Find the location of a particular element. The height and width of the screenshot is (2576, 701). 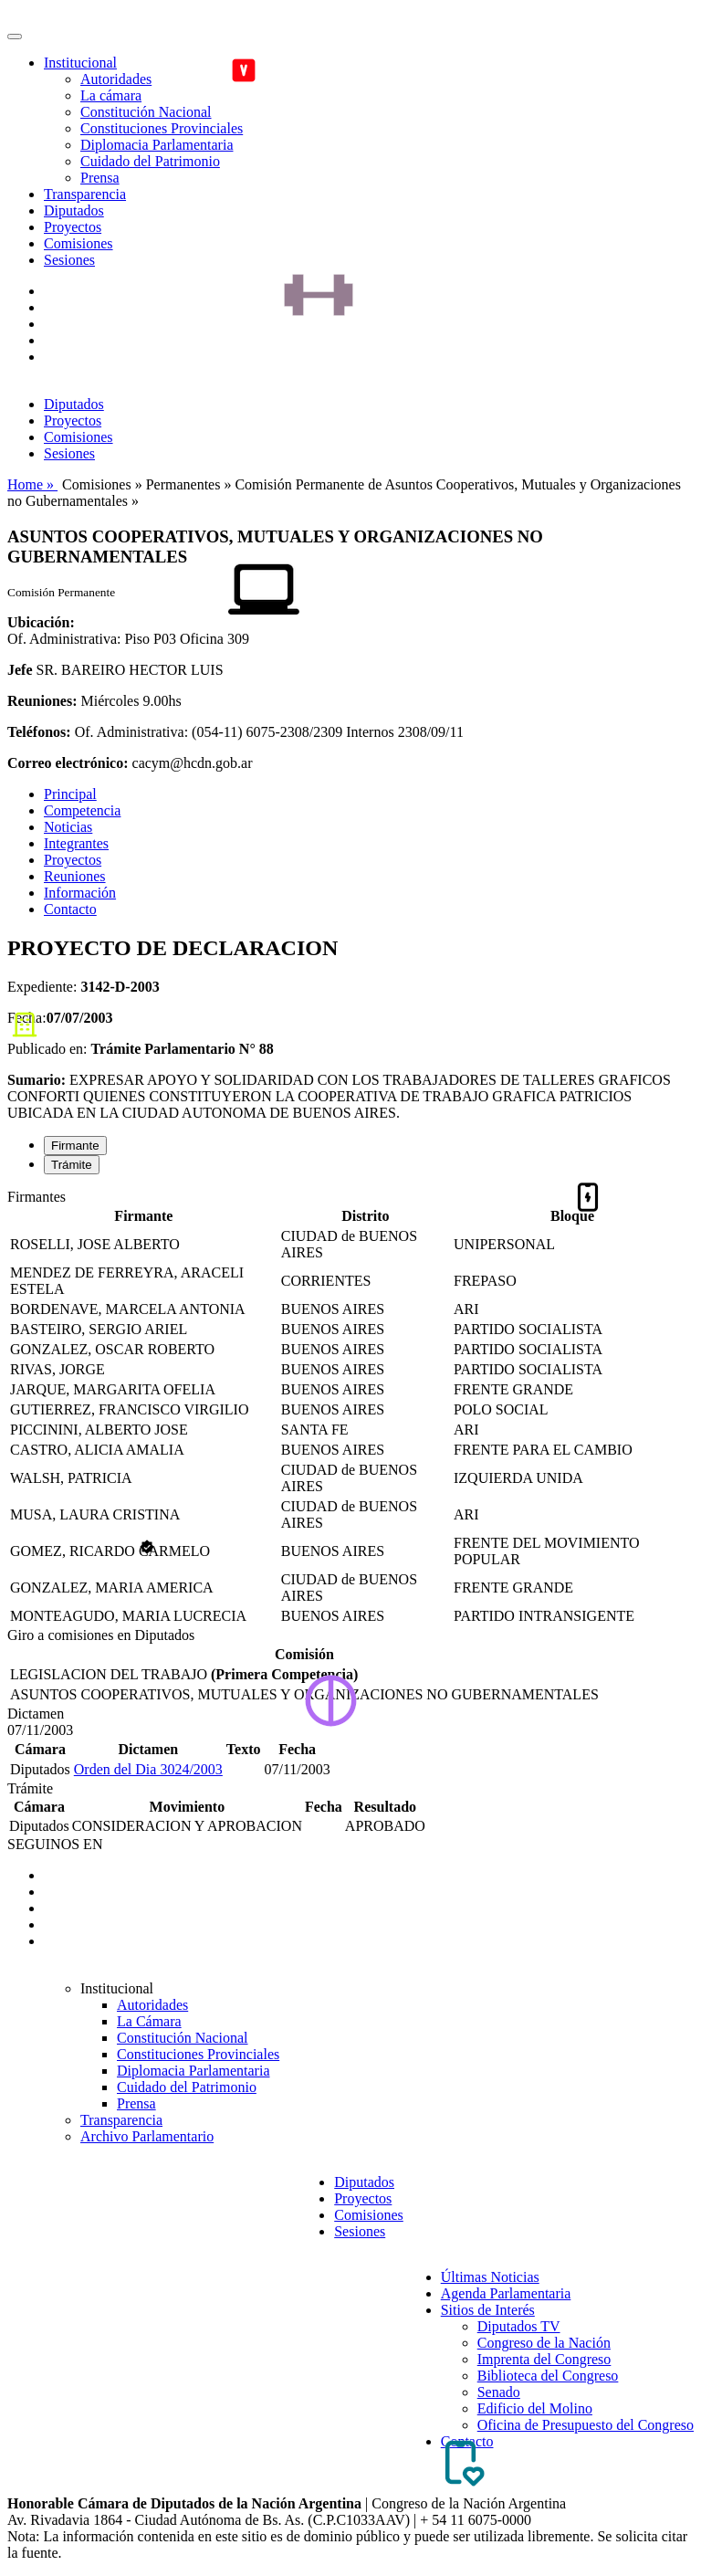

view building or property details is located at coordinates (25, 1025).